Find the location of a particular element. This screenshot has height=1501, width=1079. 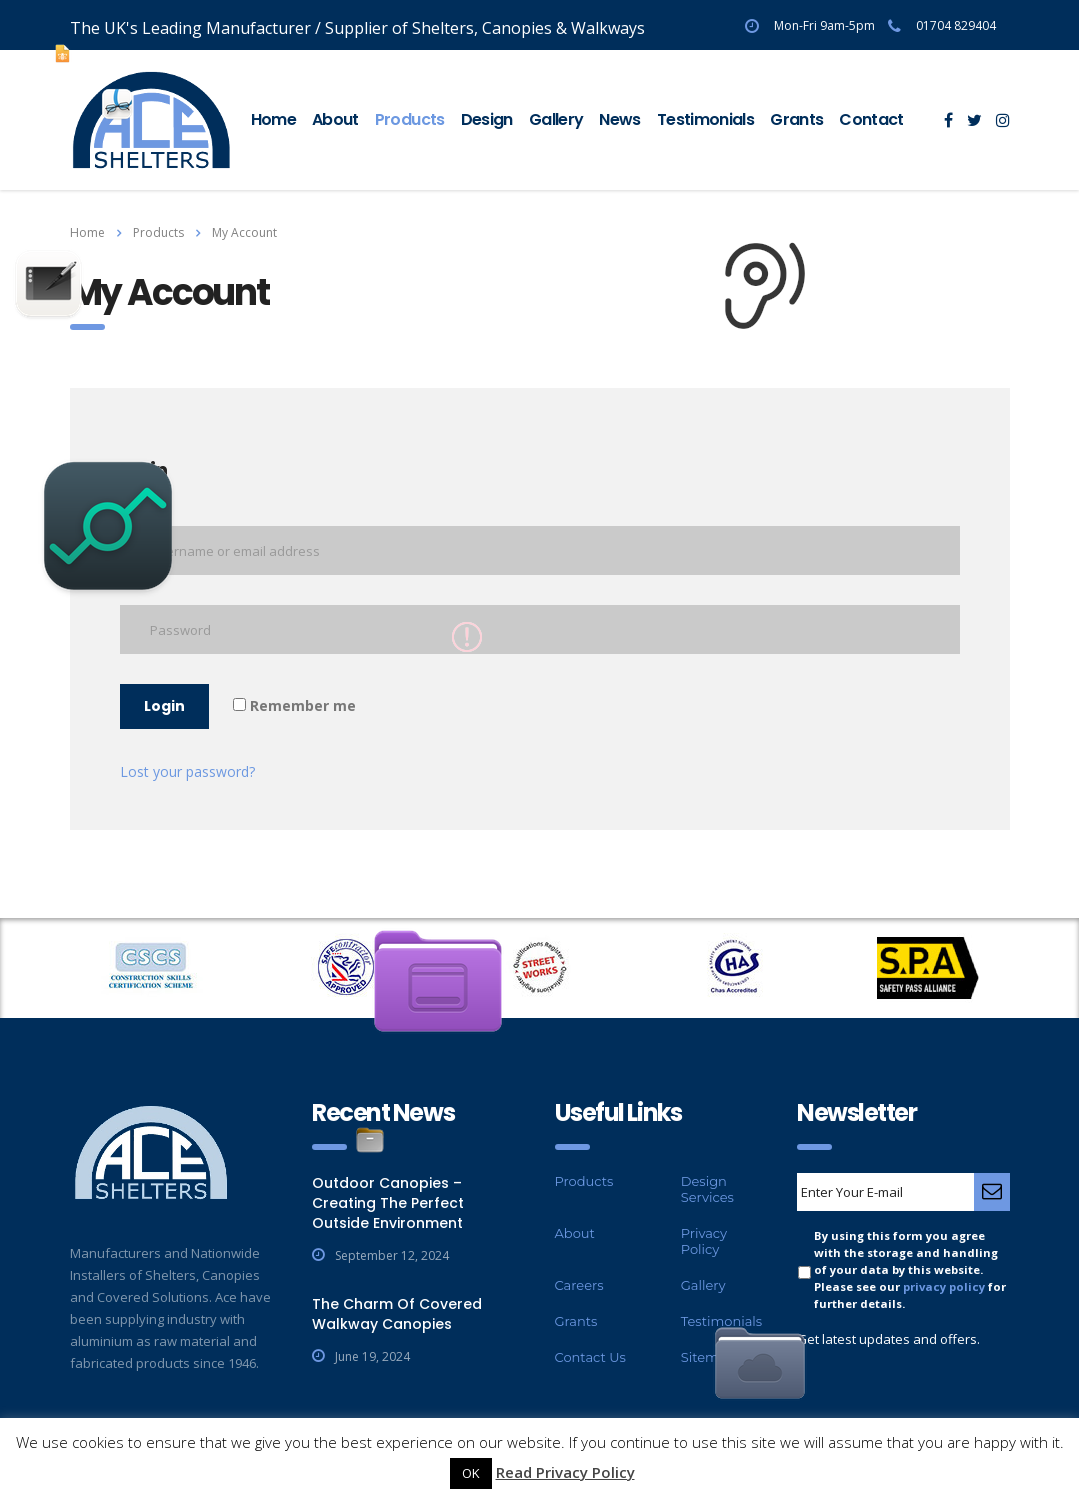

open the file manager application is located at coordinates (370, 1140).